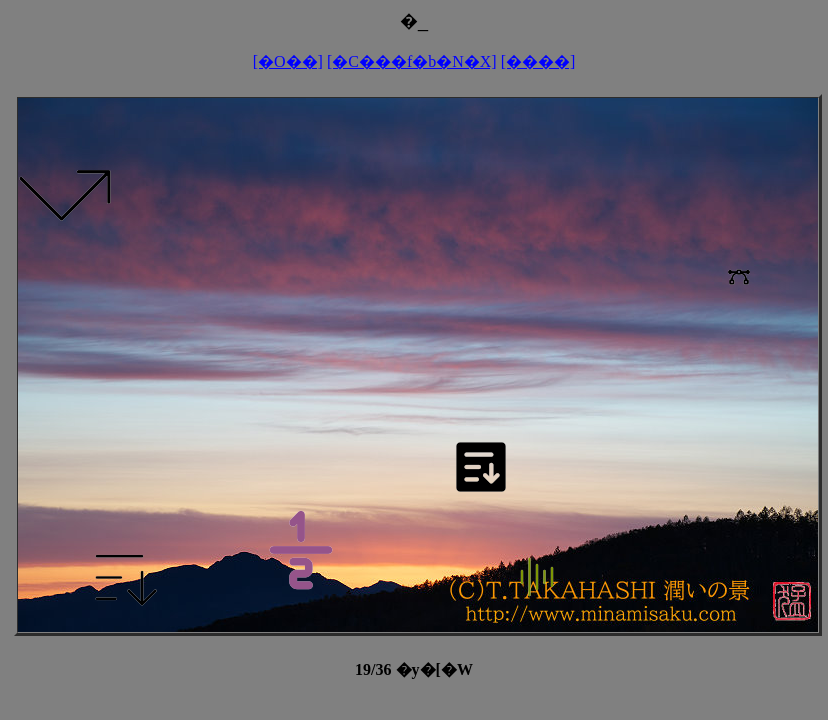 This screenshot has height=720, width=828. What do you see at coordinates (65, 192) in the screenshot?
I see `reply to a message` at bounding box center [65, 192].